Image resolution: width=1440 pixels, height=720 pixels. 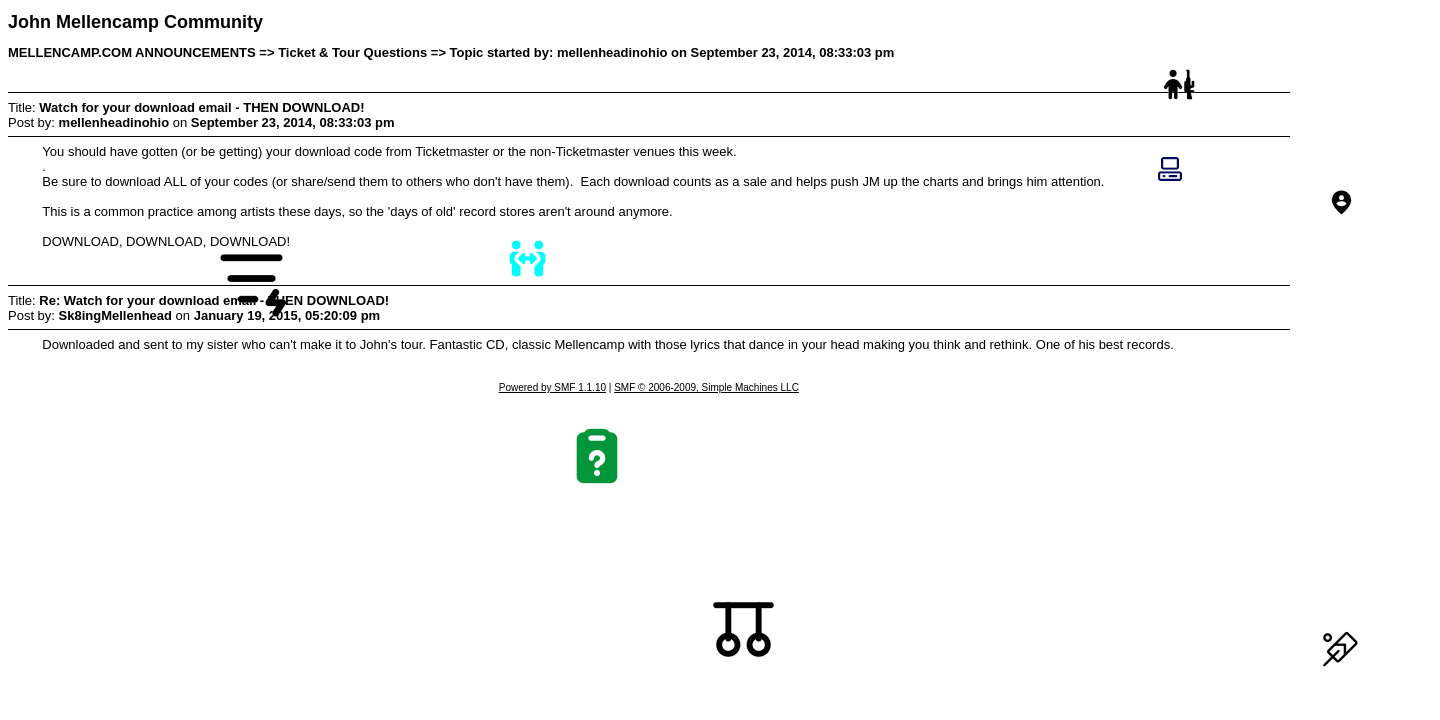 I want to click on gymnastics rings equipment indicator, so click(x=743, y=629).